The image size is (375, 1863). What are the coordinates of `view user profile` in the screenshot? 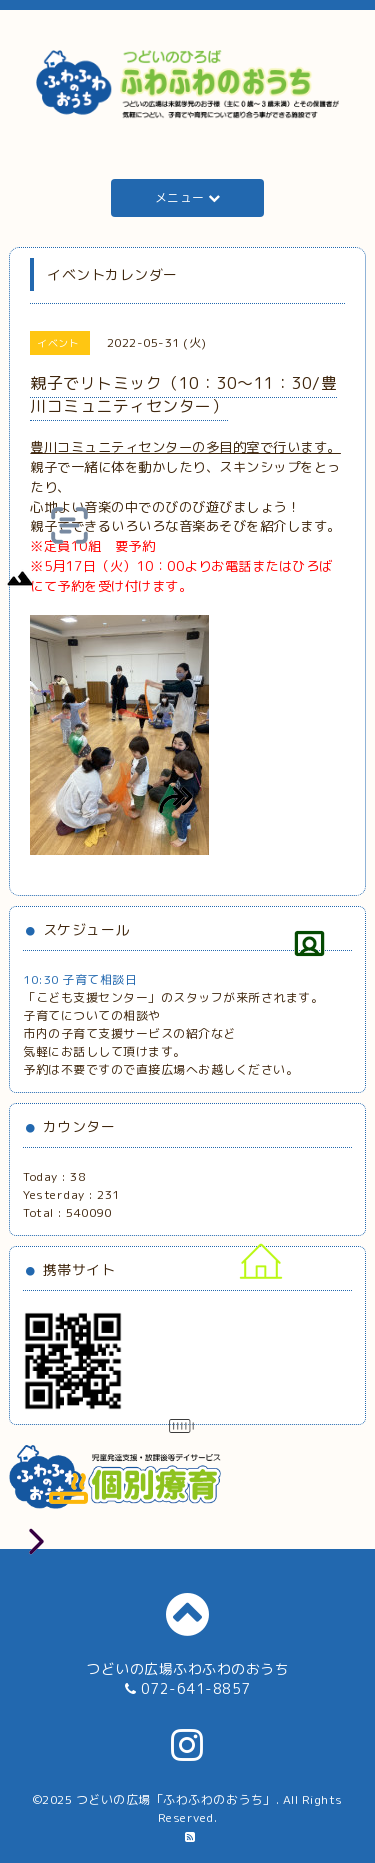 It's located at (309, 943).